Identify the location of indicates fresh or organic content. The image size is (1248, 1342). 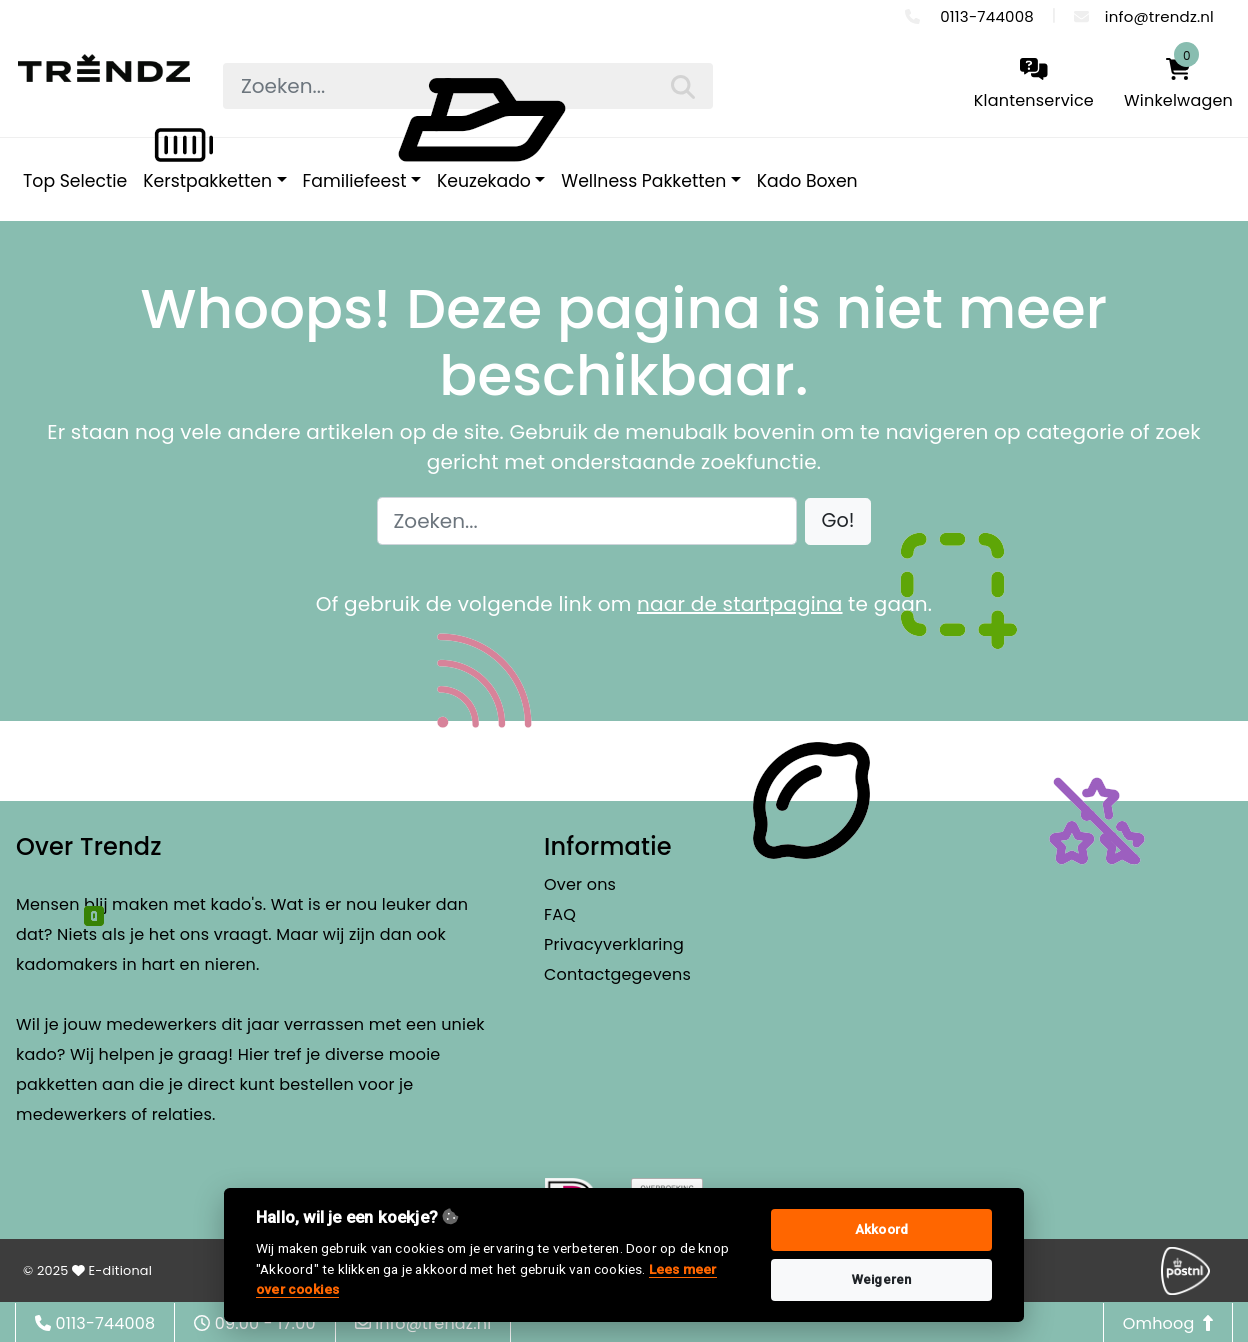
(811, 800).